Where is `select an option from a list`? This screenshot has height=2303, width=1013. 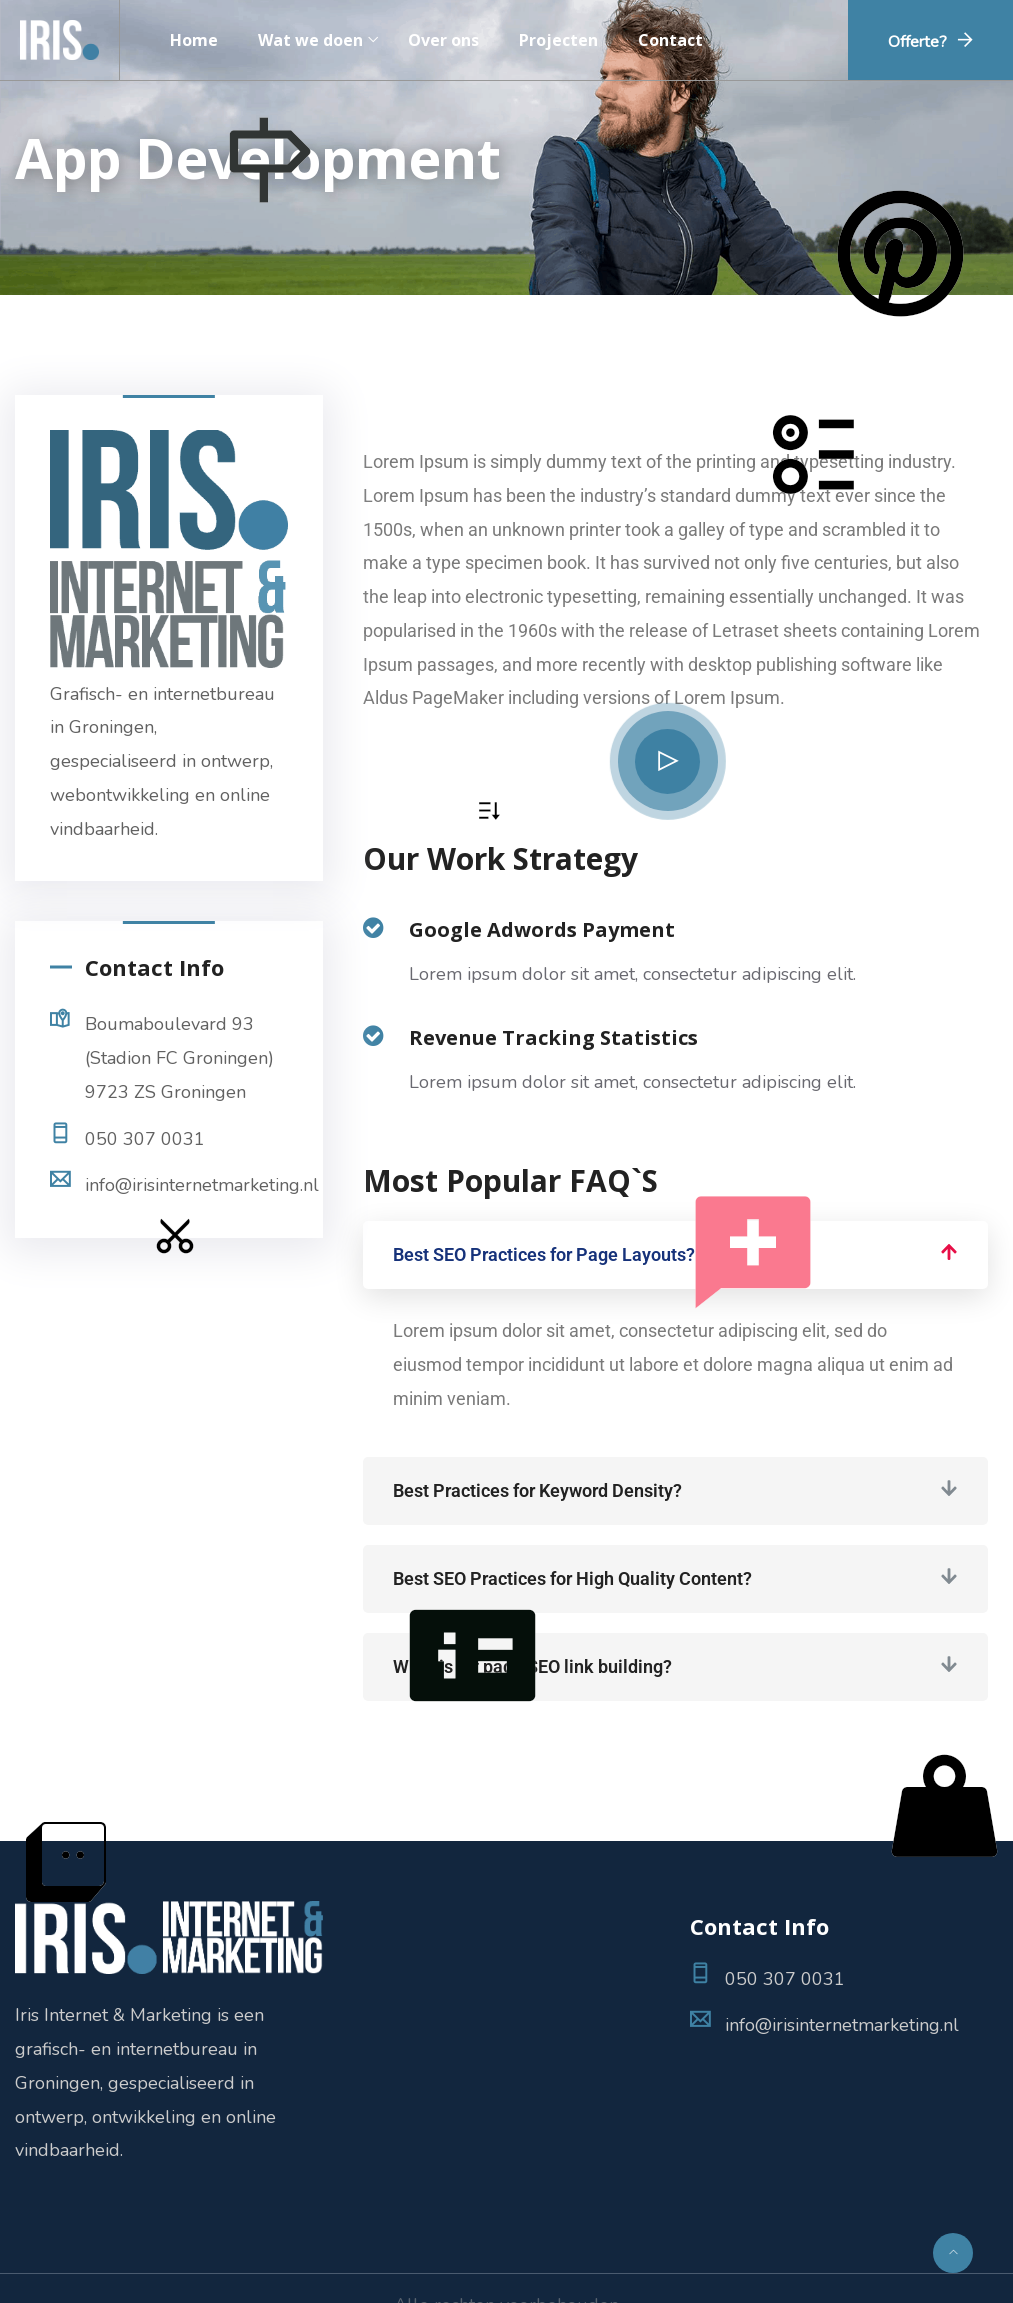 select an option from a list is located at coordinates (814, 454).